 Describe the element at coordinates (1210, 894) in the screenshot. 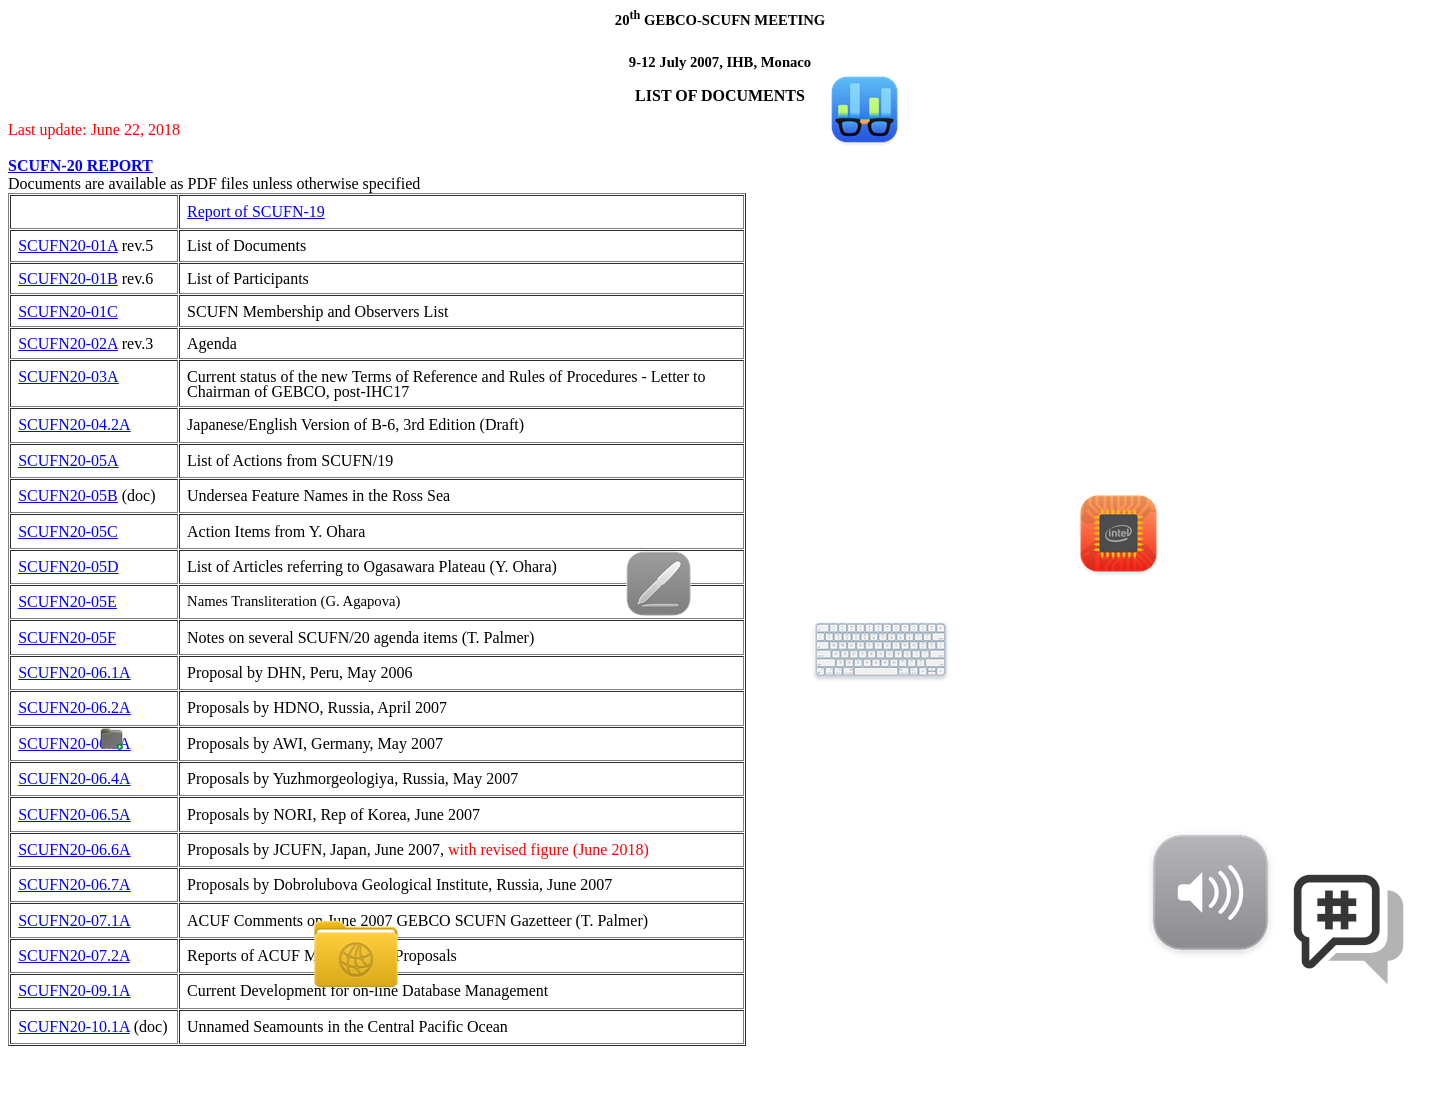

I see `open sound preferences` at that location.